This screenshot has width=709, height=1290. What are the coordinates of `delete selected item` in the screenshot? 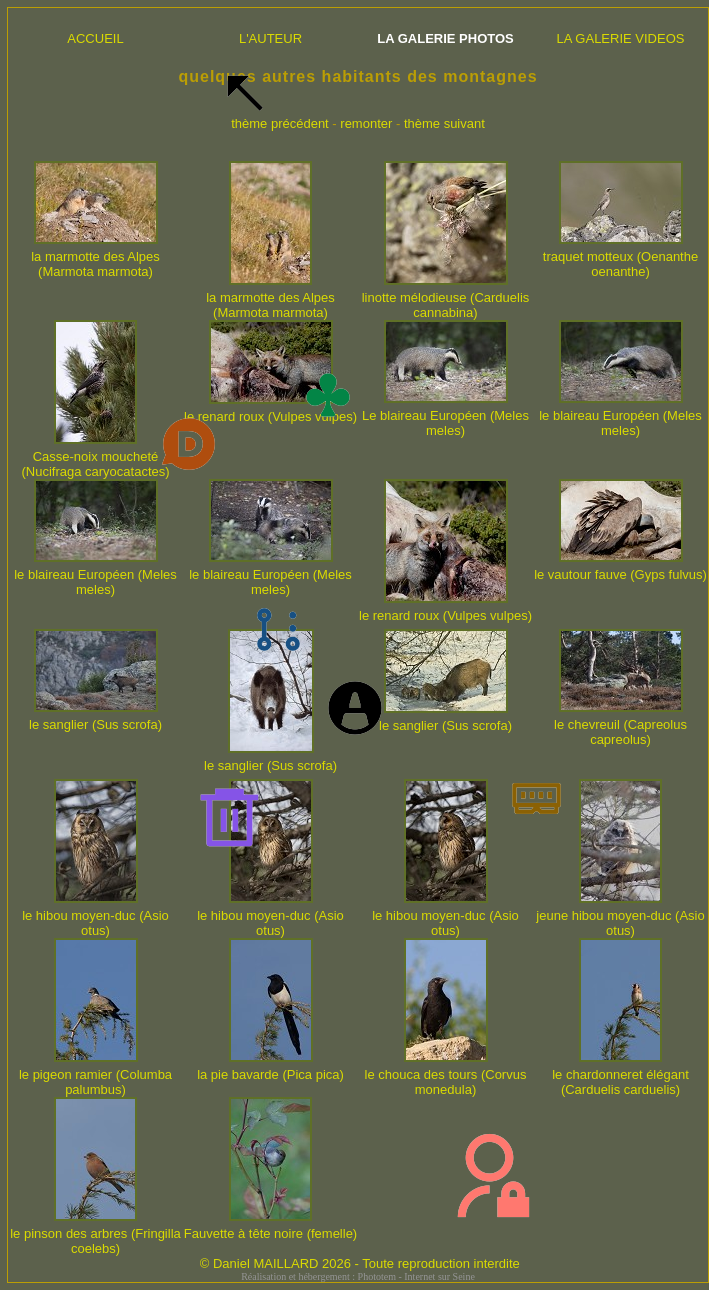 It's located at (229, 817).